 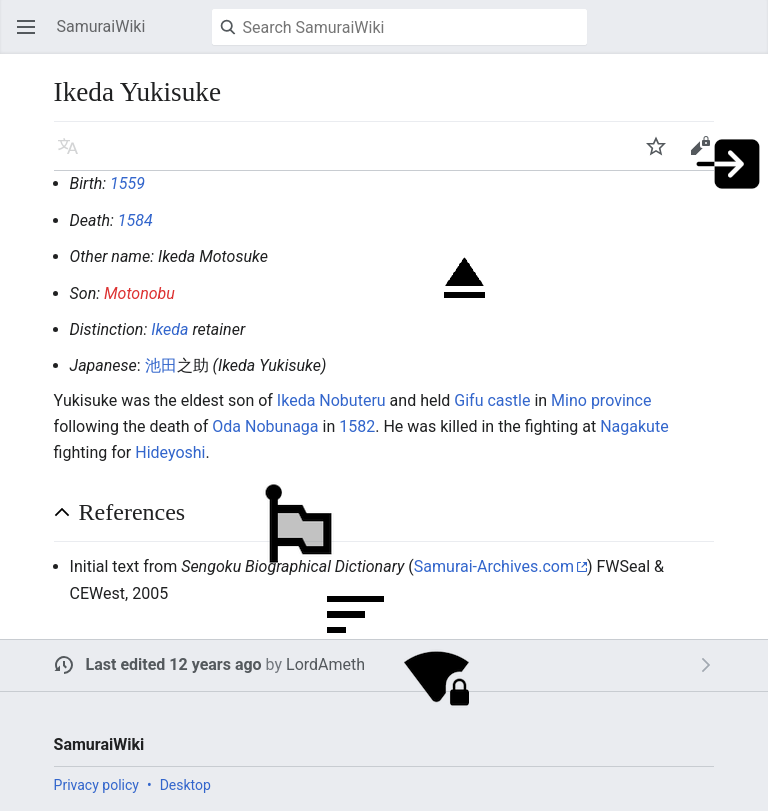 I want to click on add a flag emoji to your message, so click(x=298, y=525).